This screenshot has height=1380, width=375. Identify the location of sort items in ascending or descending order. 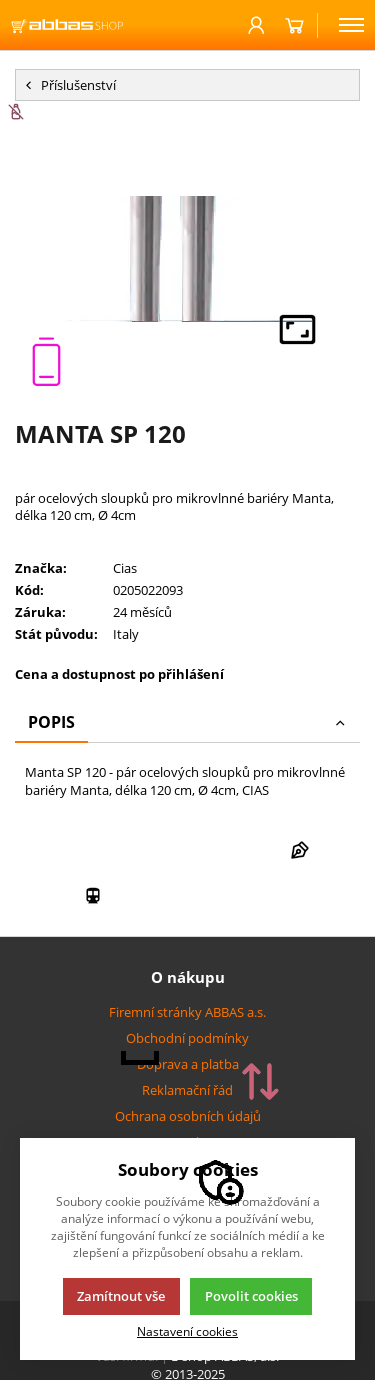
(260, 1081).